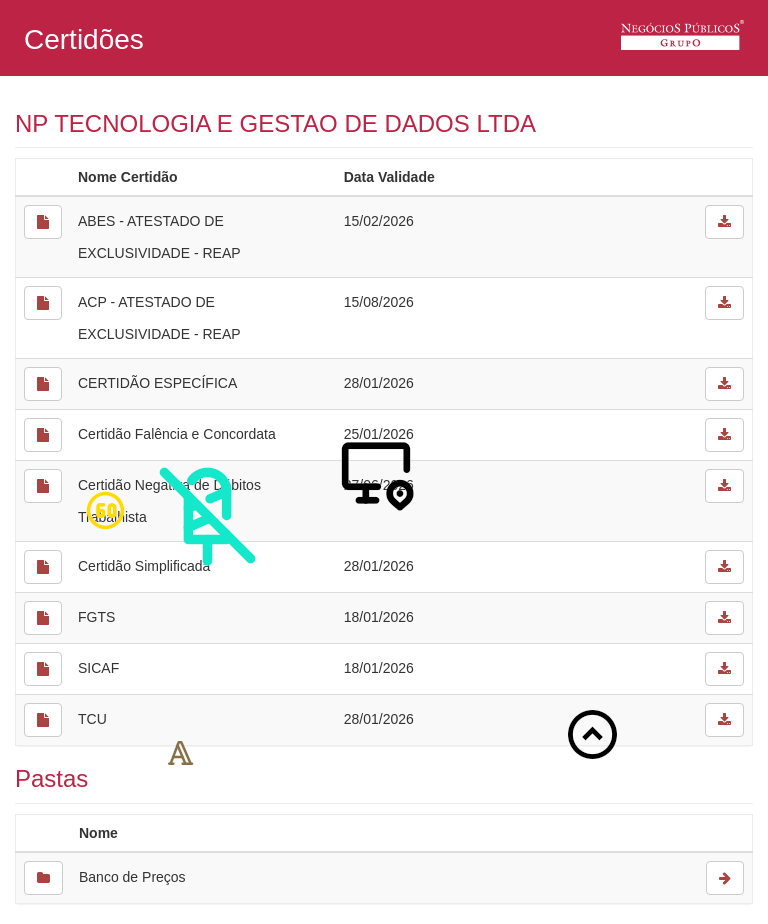 This screenshot has width=768, height=924. I want to click on ice cream unavailable or sold out, so click(207, 515).